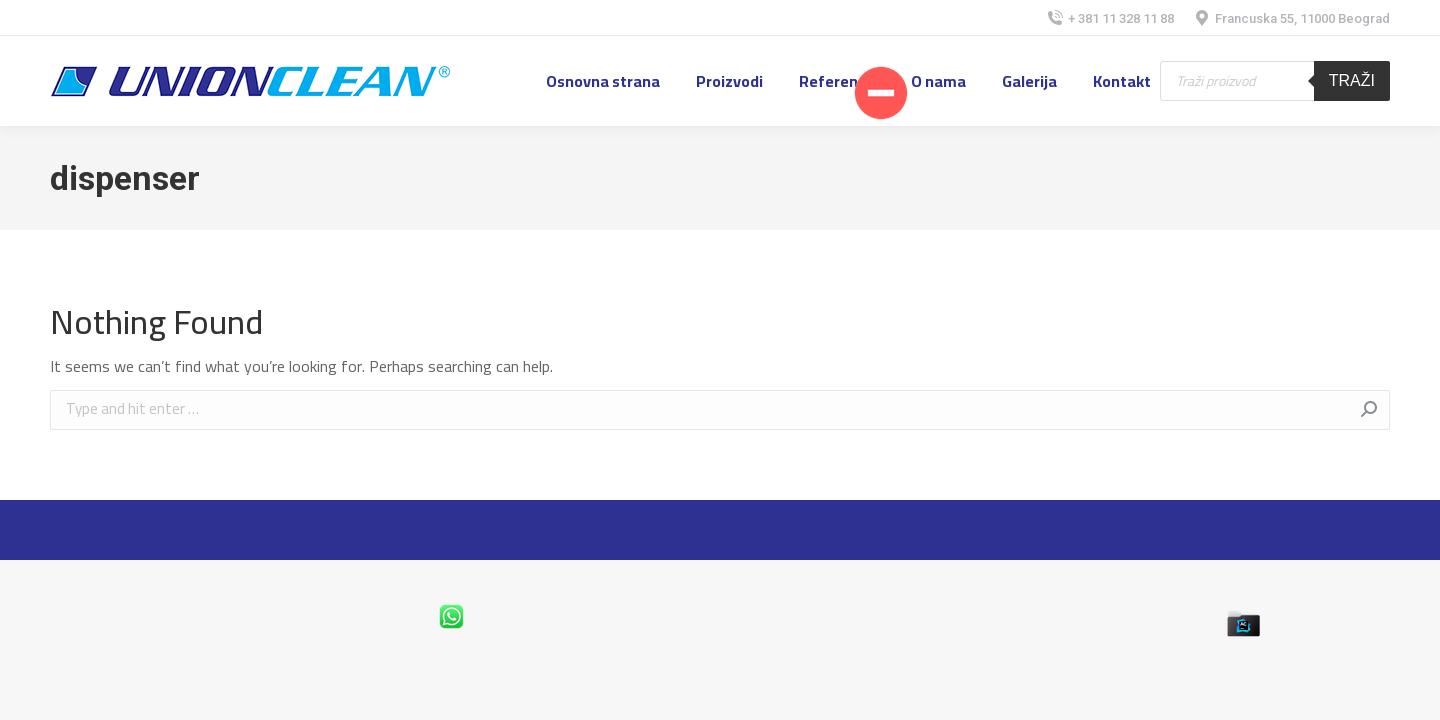 This screenshot has width=1440, height=720. Describe the element at coordinates (1243, 624) in the screenshot. I see `open AppCode project folder` at that location.